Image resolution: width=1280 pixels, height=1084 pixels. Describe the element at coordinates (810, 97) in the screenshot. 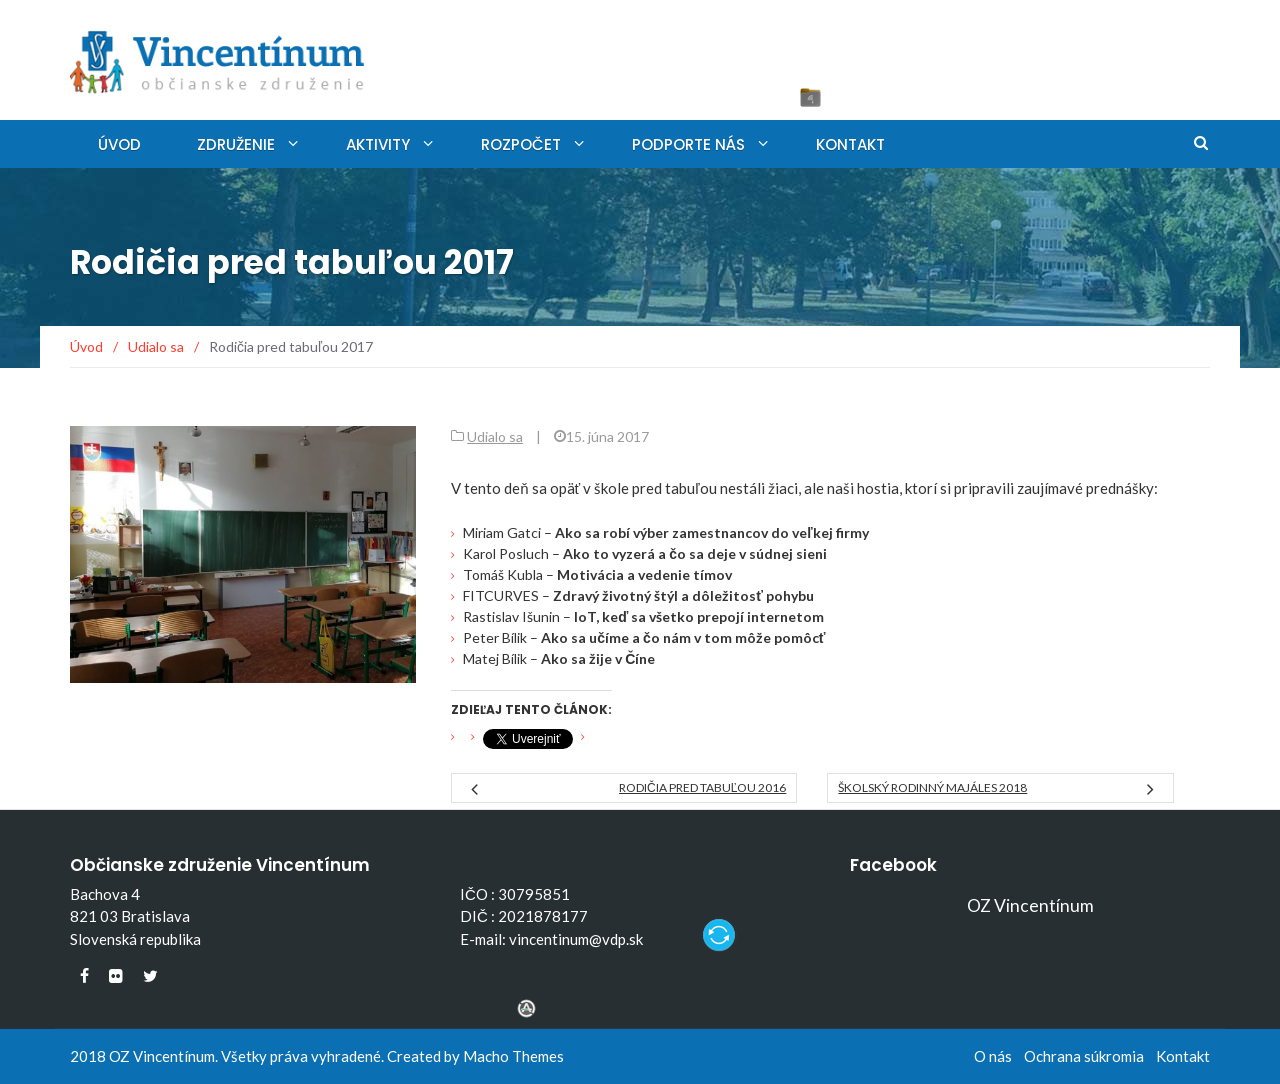

I see `open insync cloud sync folder` at that location.